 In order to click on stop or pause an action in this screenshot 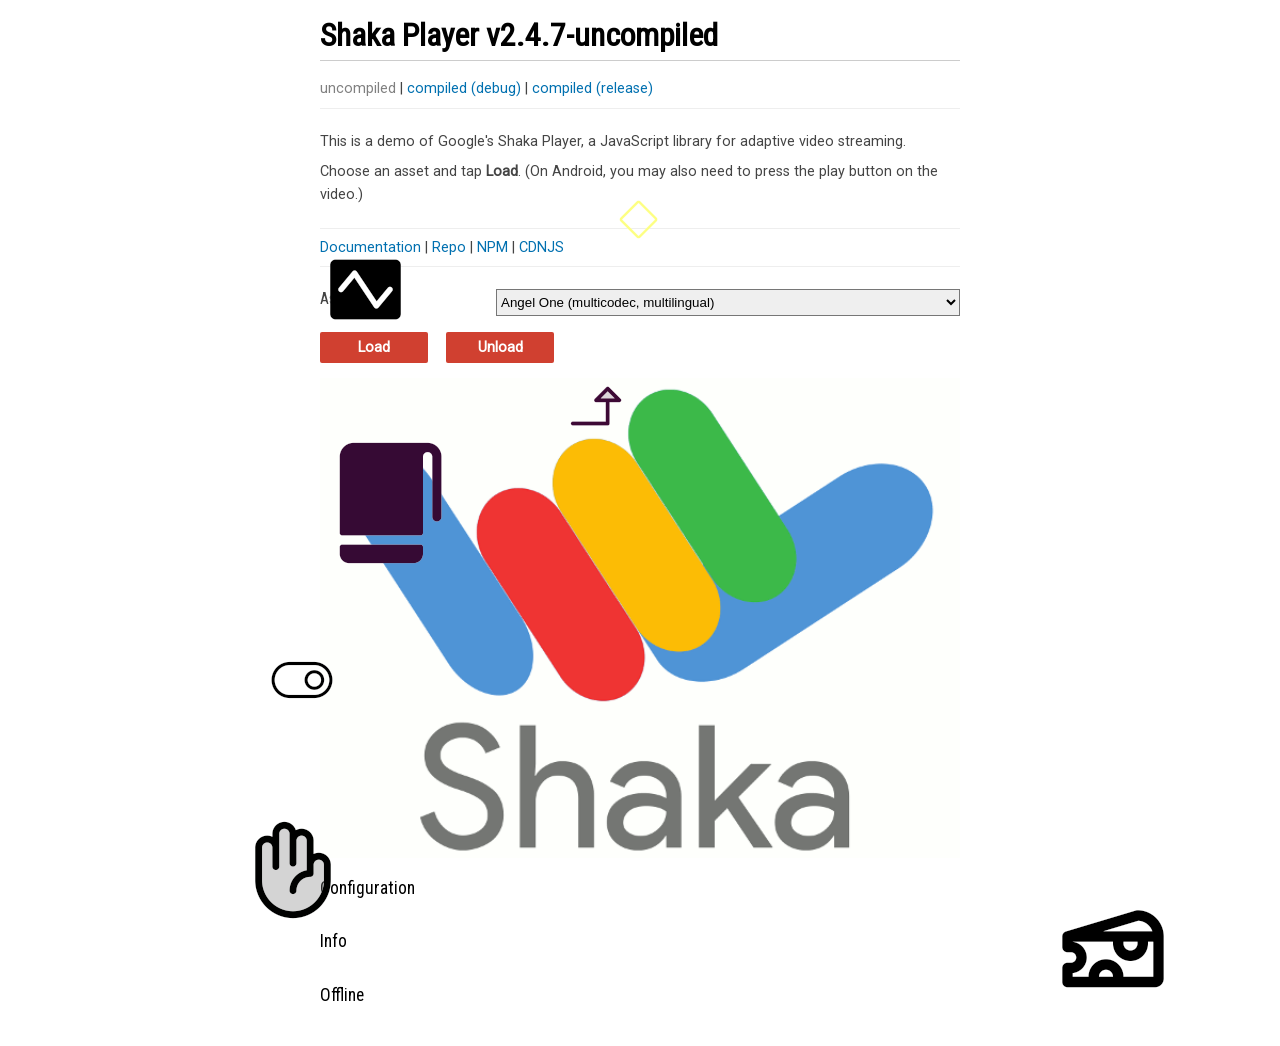, I will do `click(293, 870)`.